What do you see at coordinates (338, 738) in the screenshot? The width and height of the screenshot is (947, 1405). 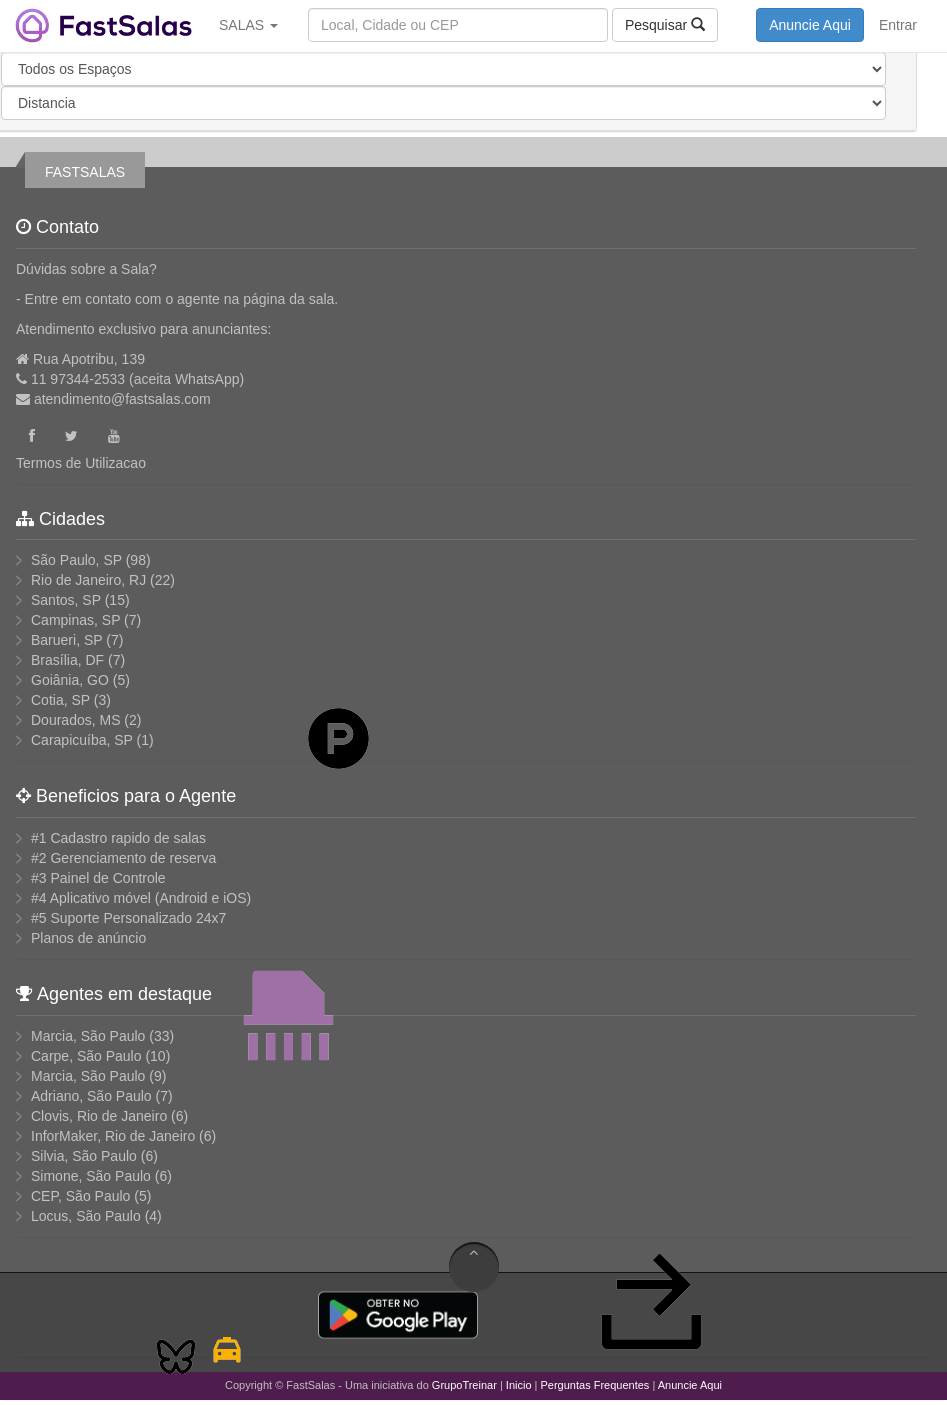 I see `visit Product Hunt website or app` at bounding box center [338, 738].